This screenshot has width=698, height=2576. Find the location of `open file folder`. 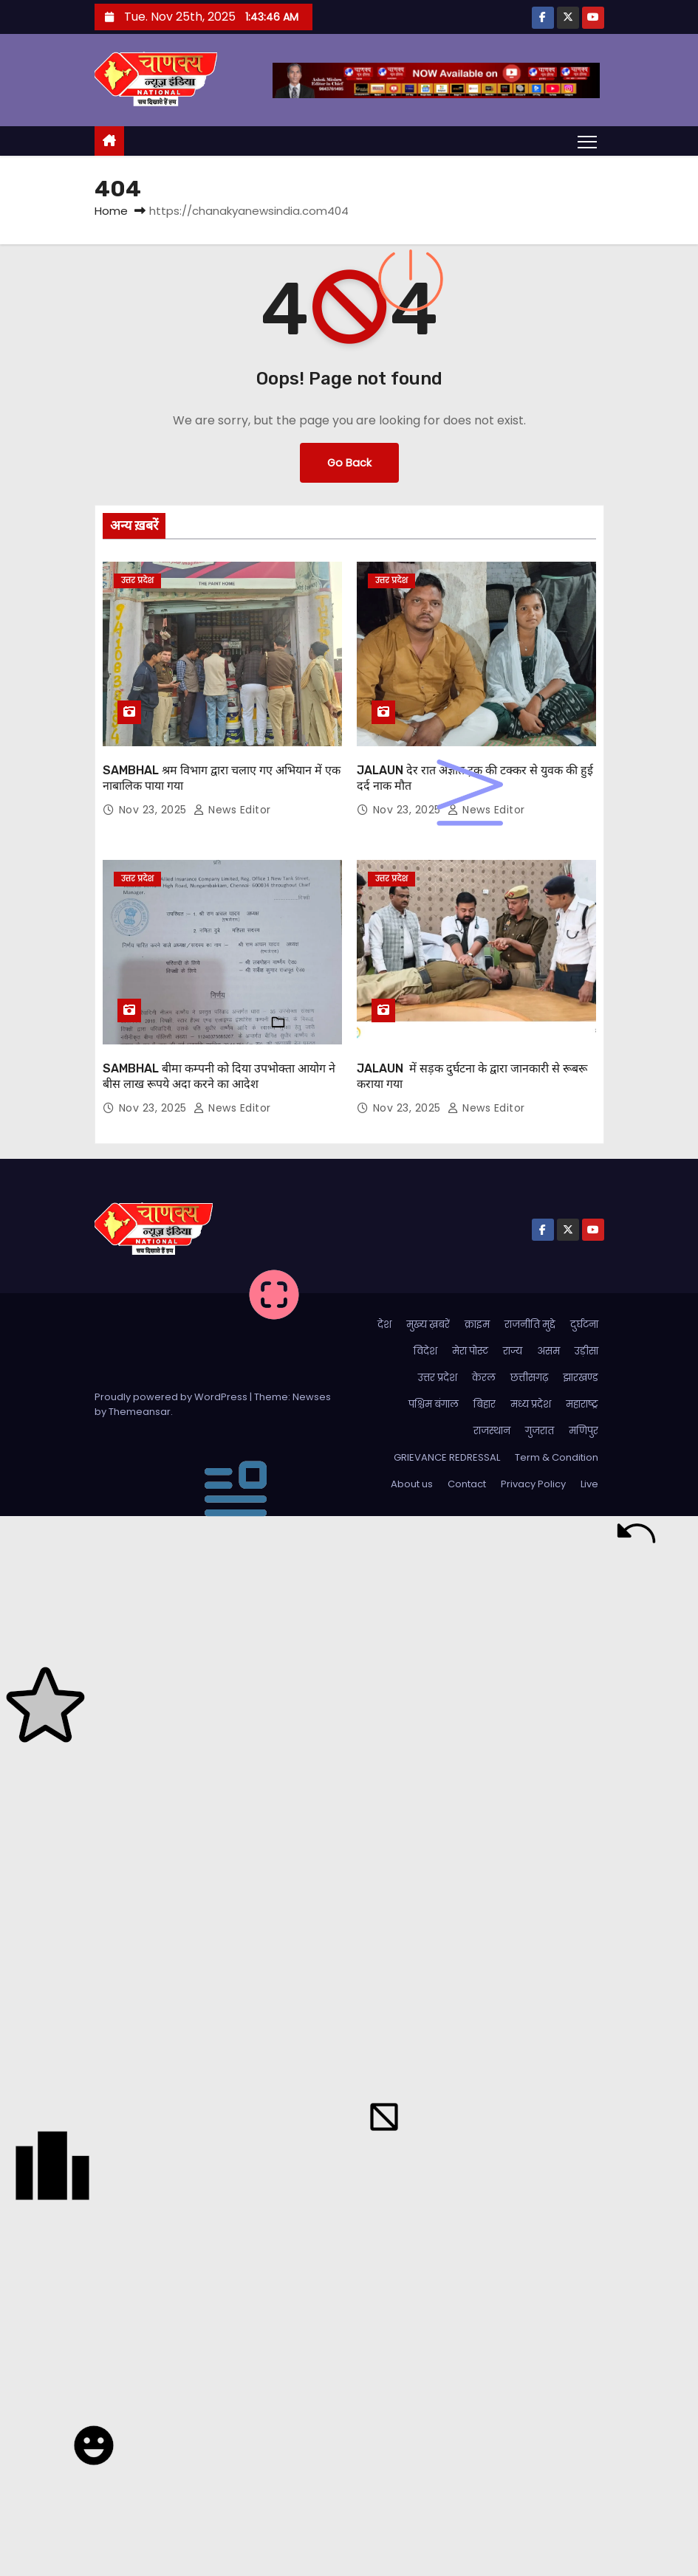

open file folder is located at coordinates (278, 1022).